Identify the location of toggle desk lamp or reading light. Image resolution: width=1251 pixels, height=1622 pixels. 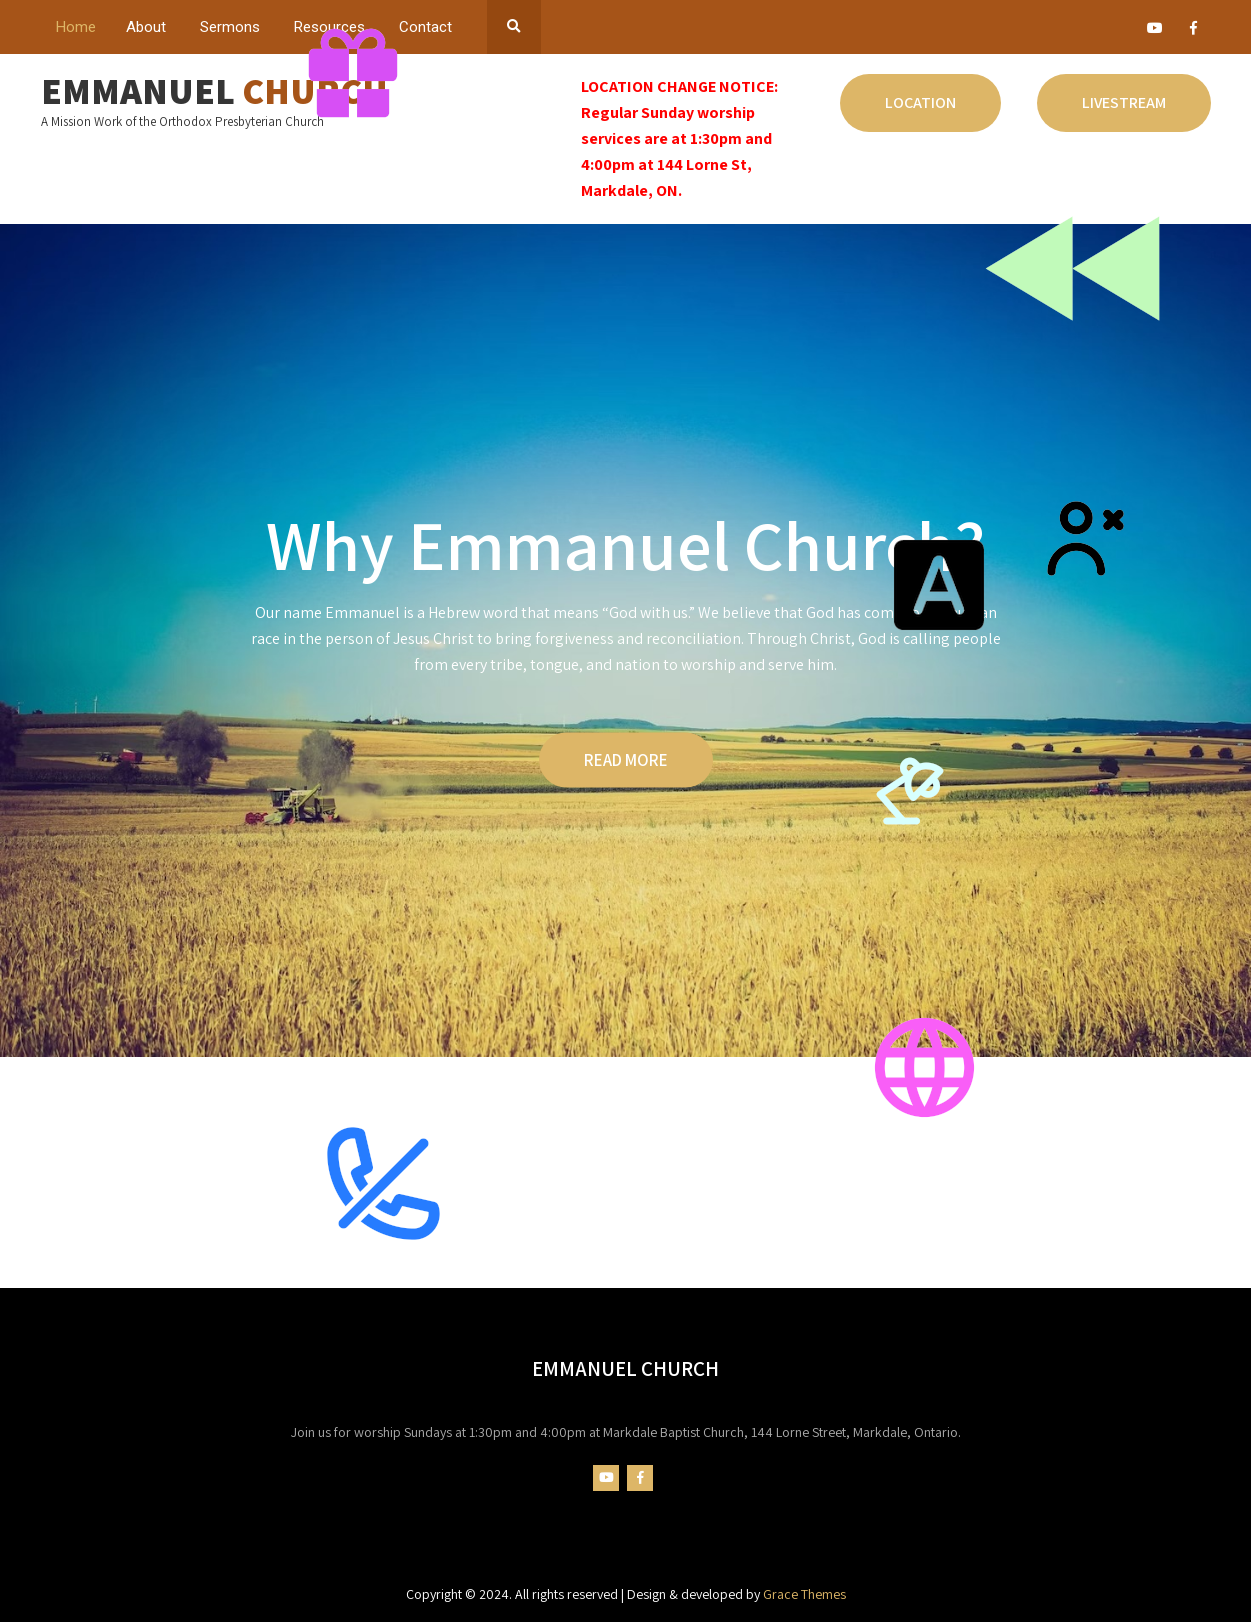
(910, 791).